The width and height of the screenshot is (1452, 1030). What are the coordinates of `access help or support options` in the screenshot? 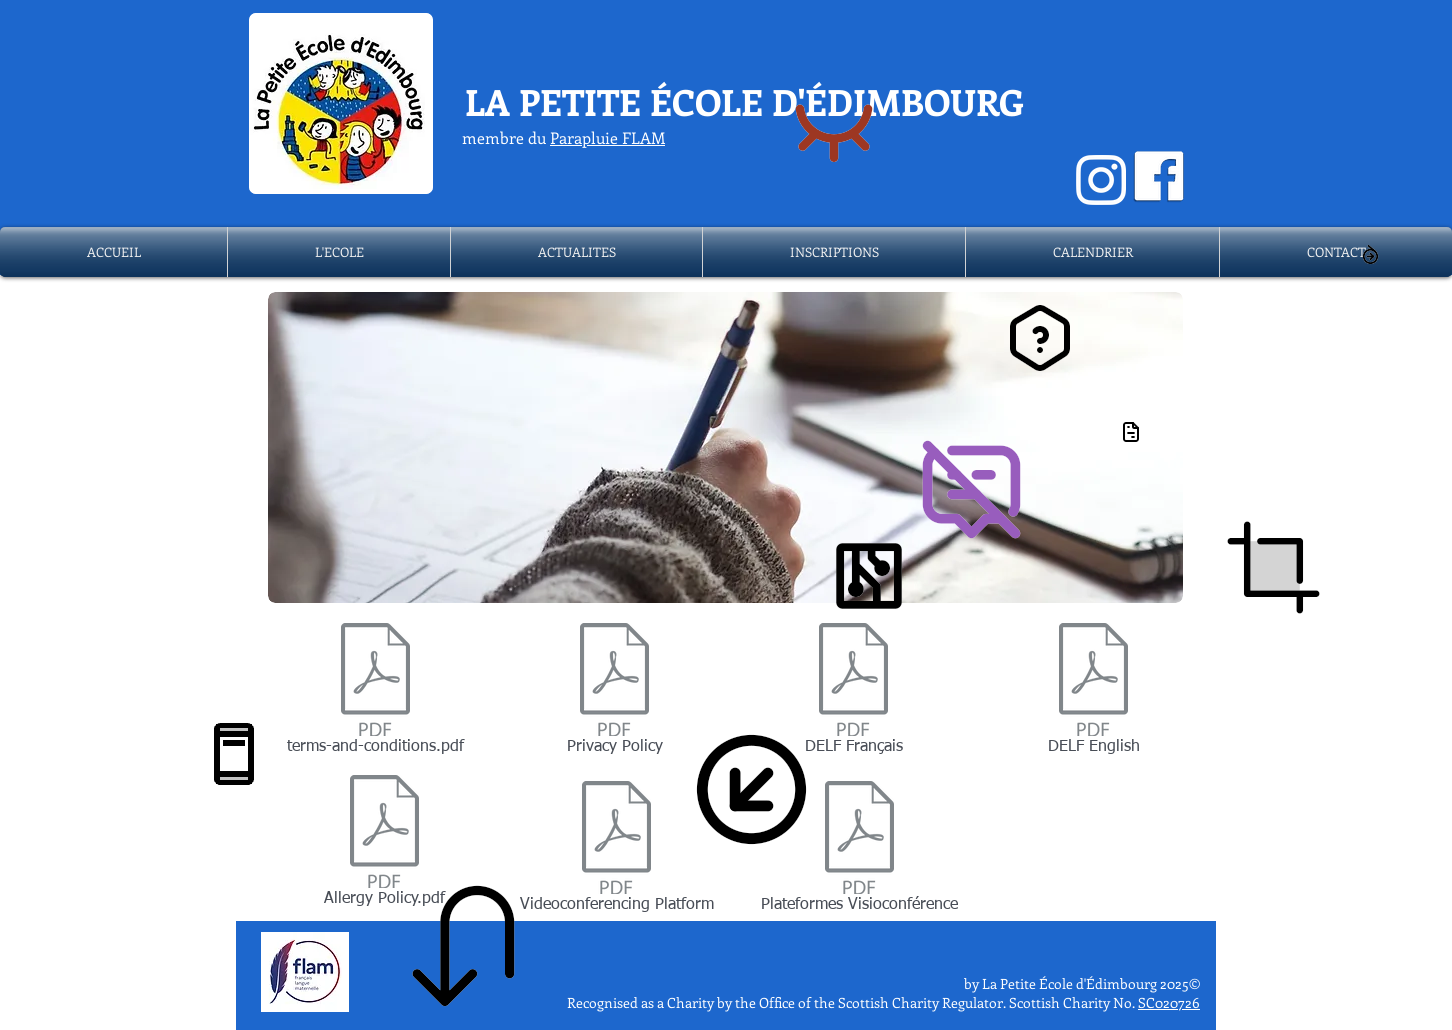 It's located at (1040, 338).